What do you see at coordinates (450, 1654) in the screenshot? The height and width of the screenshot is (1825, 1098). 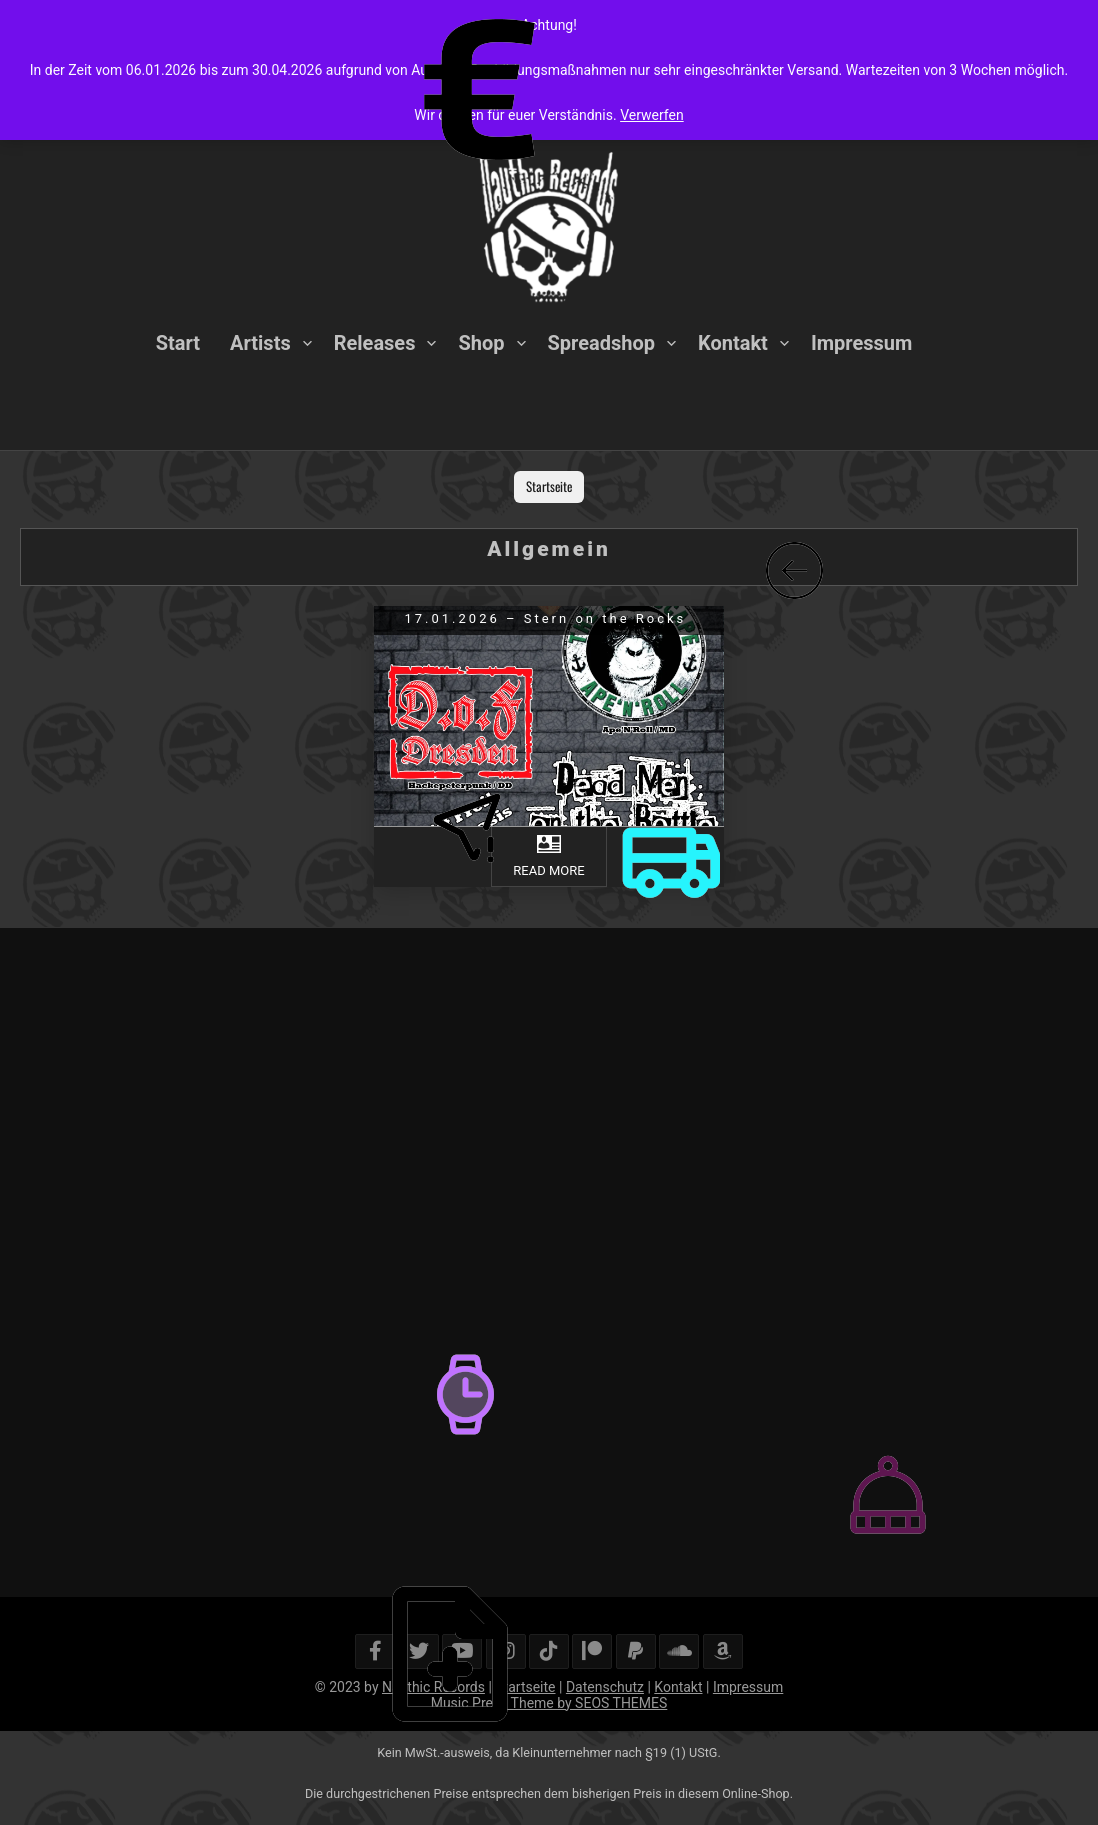 I see `create a new file` at bounding box center [450, 1654].